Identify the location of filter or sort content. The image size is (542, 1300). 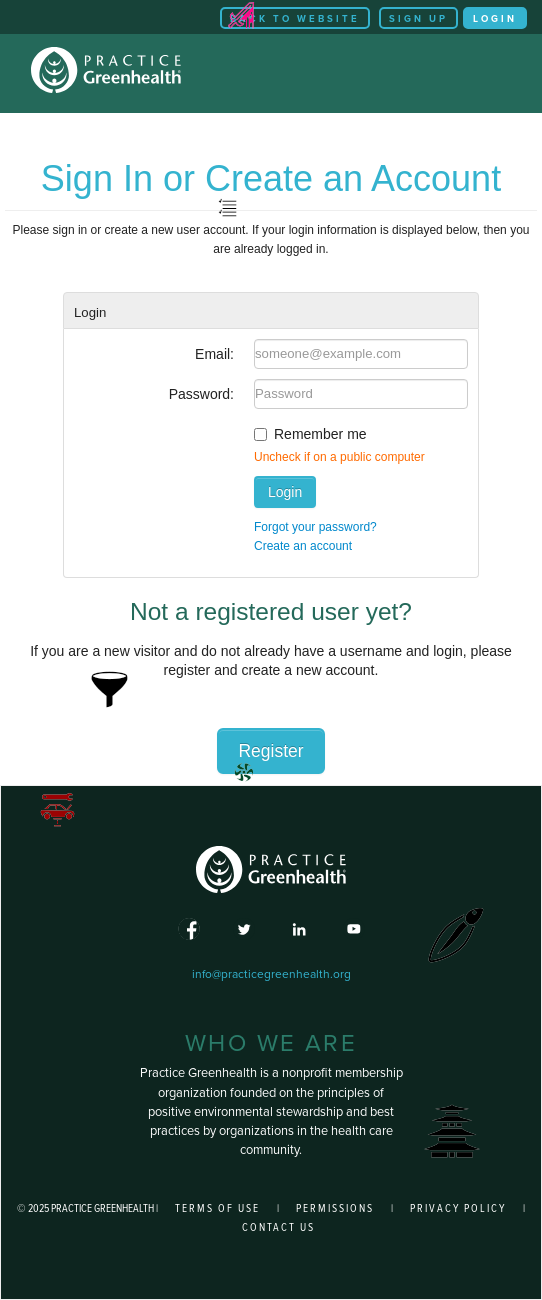
(109, 689).